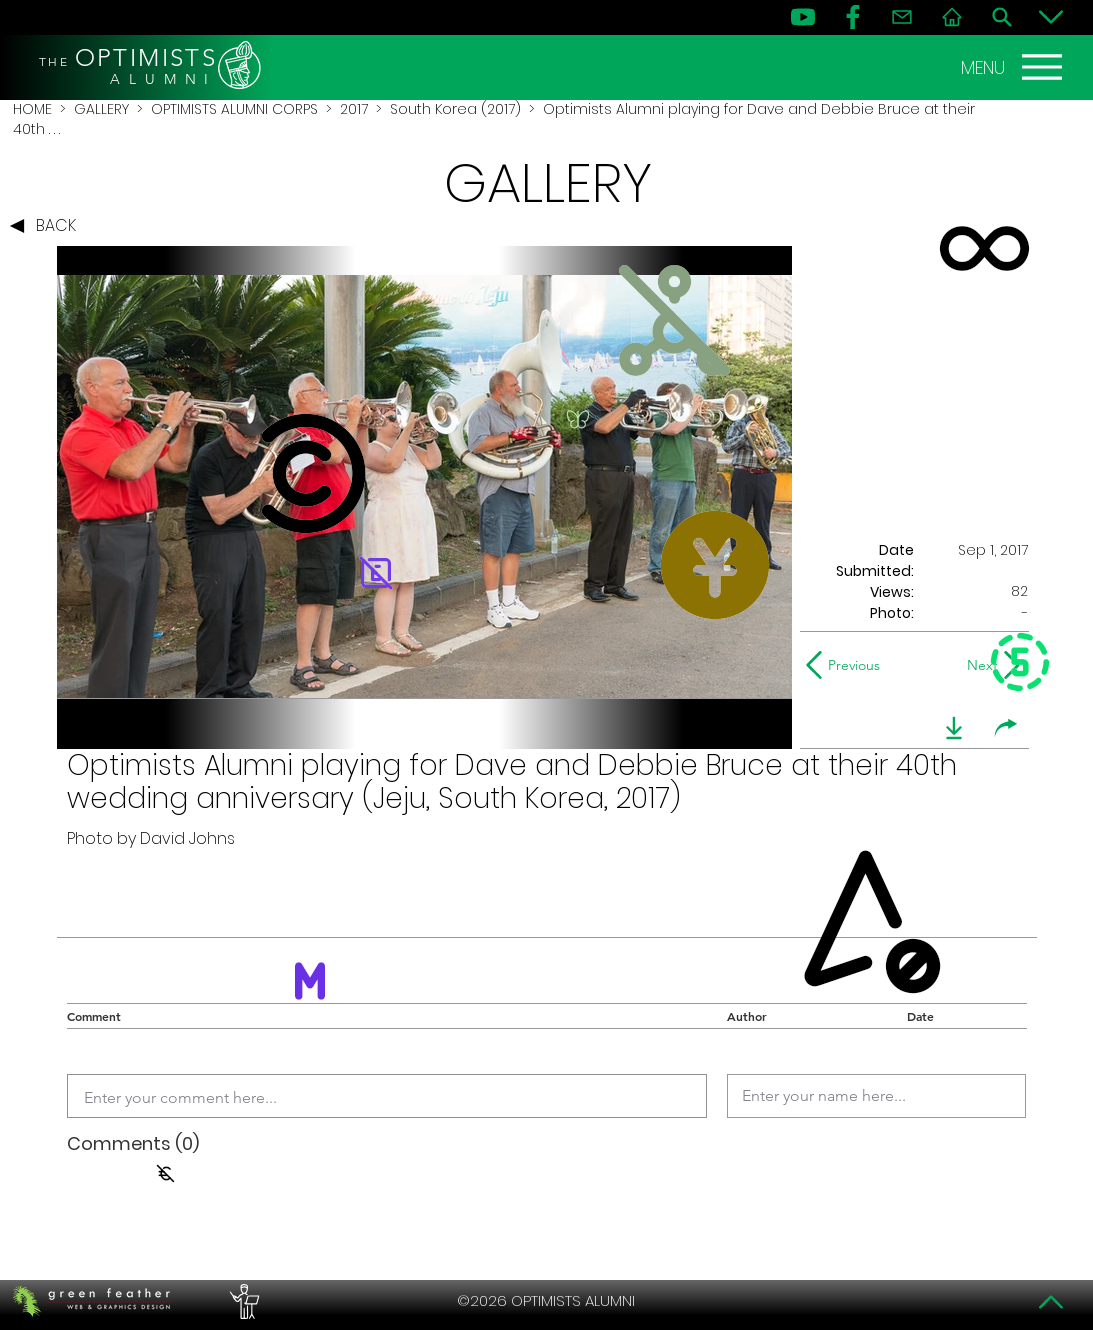  What do you see at coordinates (312, 473) in the screenshot?
I see `comedy central brand logo` at bounding box center [312, 473].